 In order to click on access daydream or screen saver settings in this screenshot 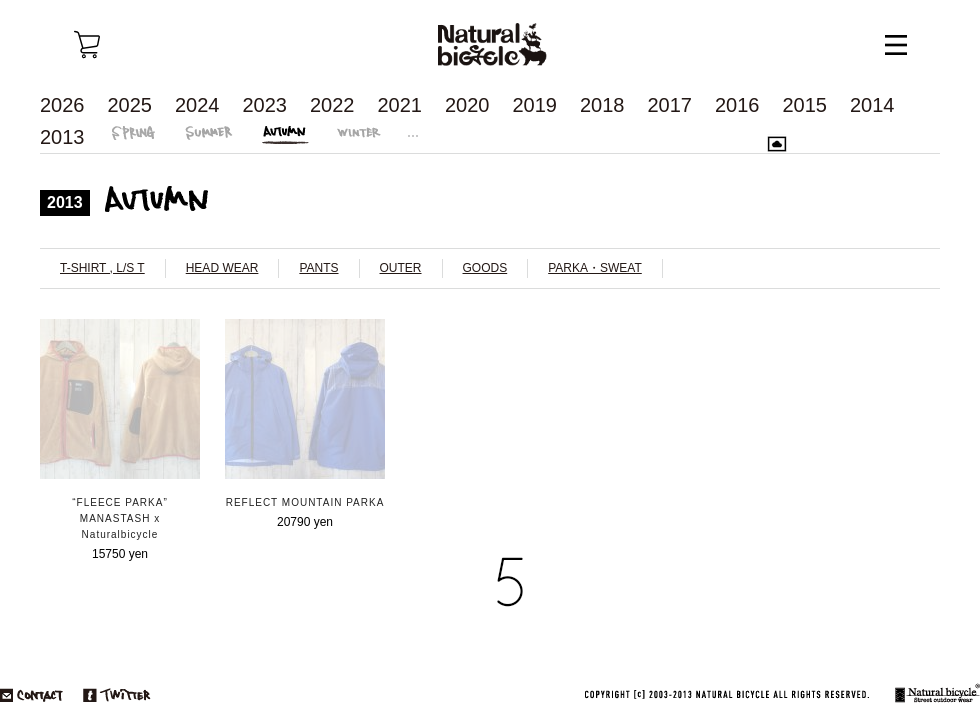, I will do `click(777, 144)`.